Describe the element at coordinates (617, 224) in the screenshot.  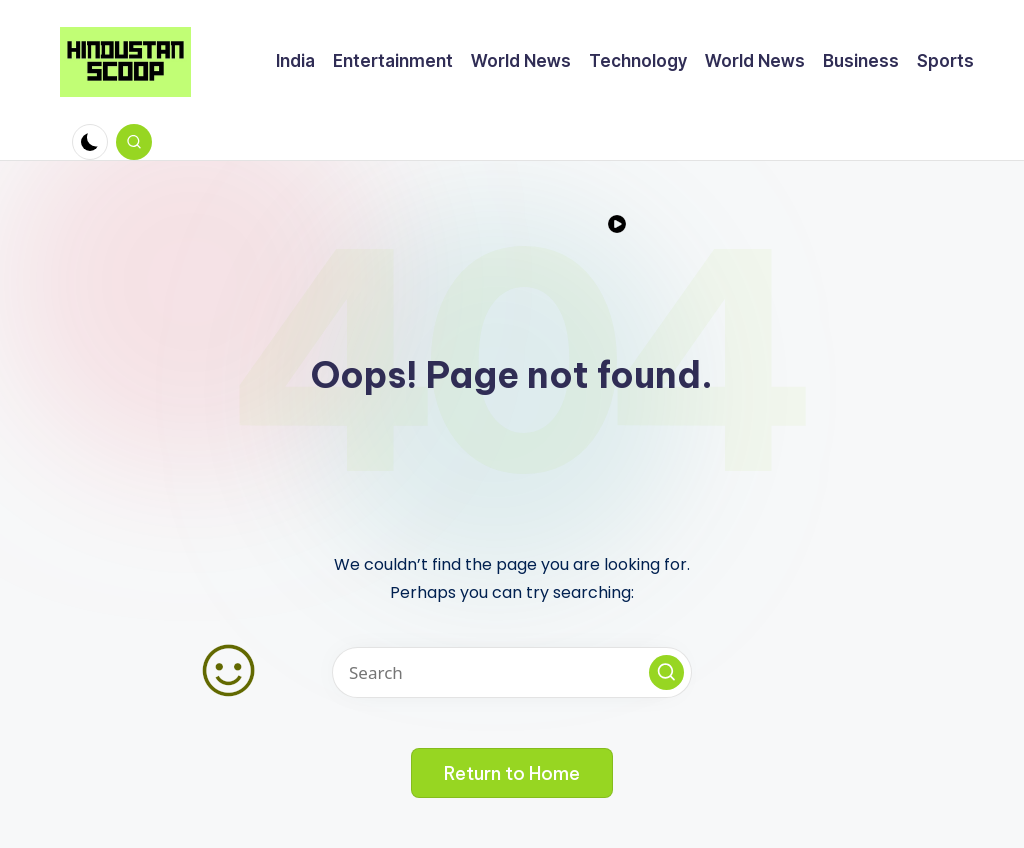
I see `play media or video content` at that location.